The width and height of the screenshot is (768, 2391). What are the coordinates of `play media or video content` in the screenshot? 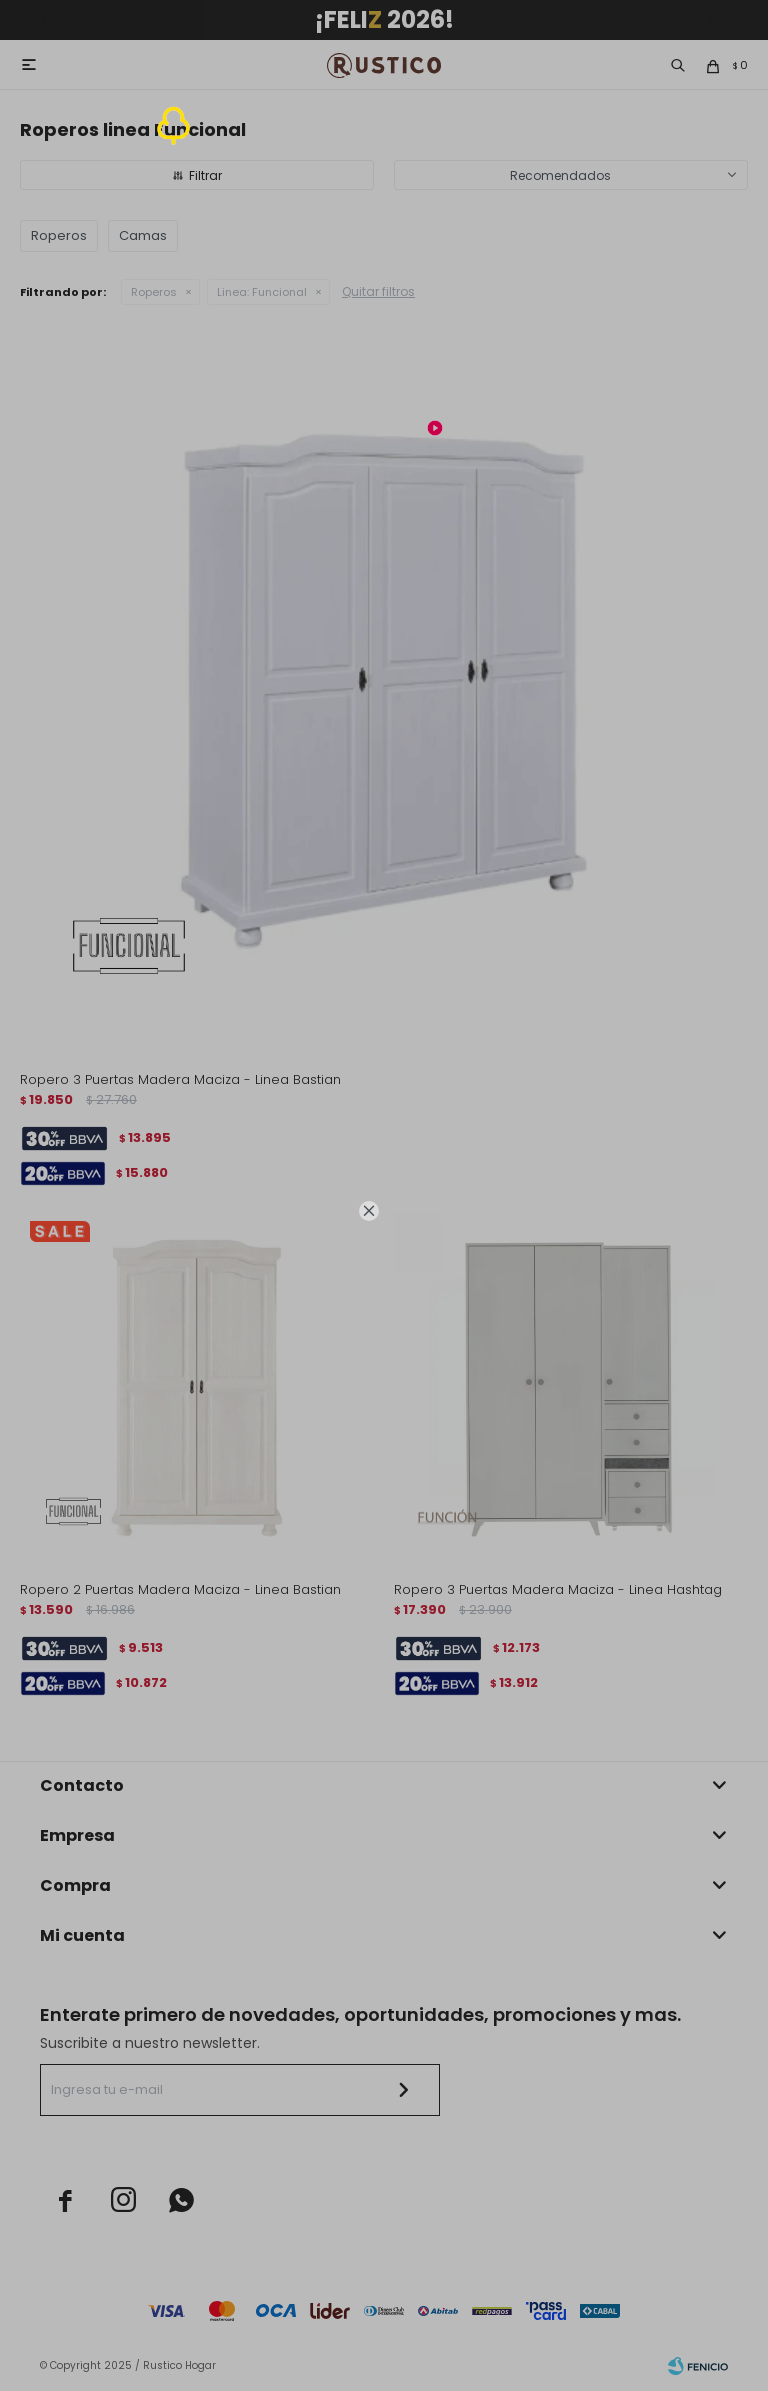 It's located at (435, 428).